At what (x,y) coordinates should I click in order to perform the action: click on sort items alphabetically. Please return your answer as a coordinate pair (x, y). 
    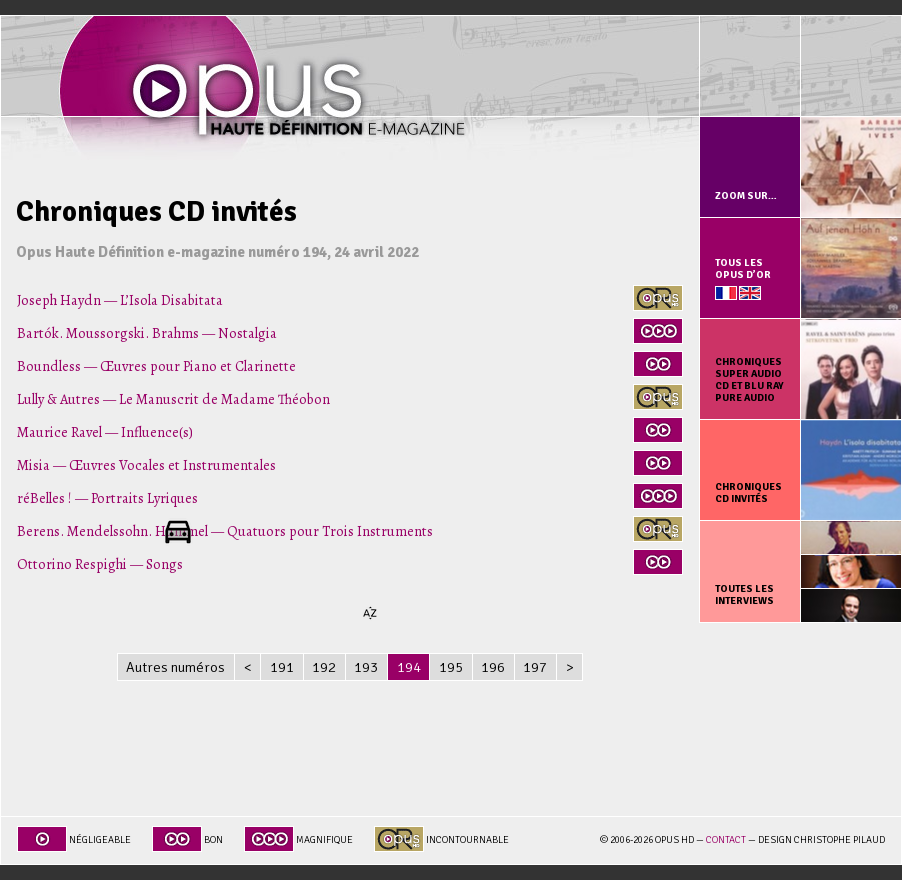
    Looking at the image, I should click on (370, 613).